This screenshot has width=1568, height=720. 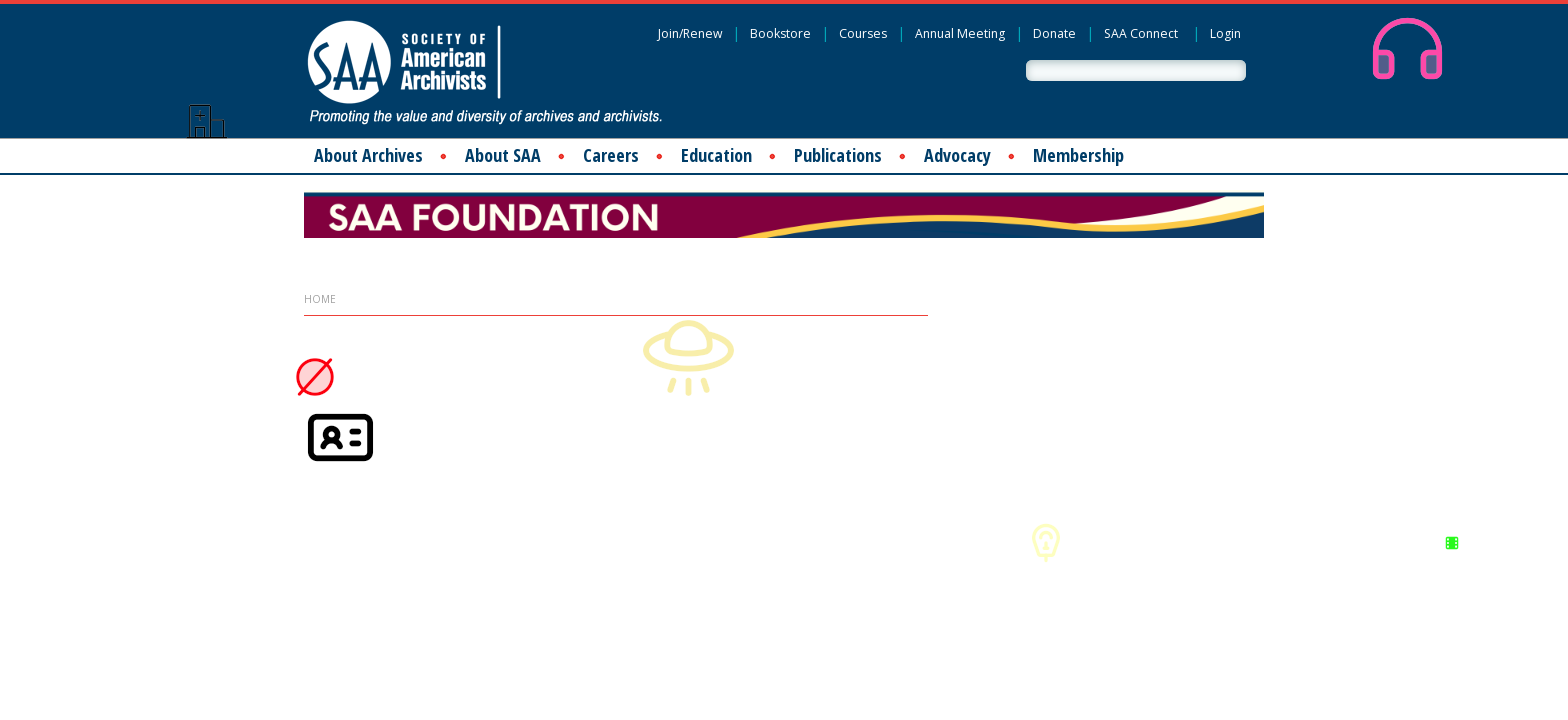 What do you see at coordinates (340, 437) in the screenshot?
I see `view your profile or identity information` at bounding box center [340, 437].